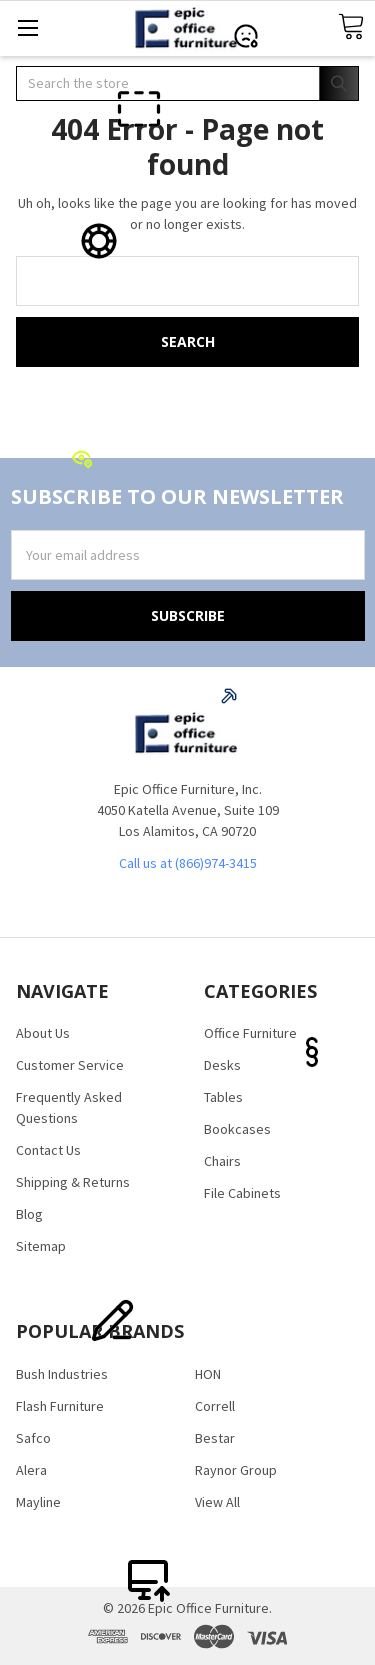  Describe the element at coordinates (229, 696) in the screenshot. I see `select or pick an item from a list` at that location.